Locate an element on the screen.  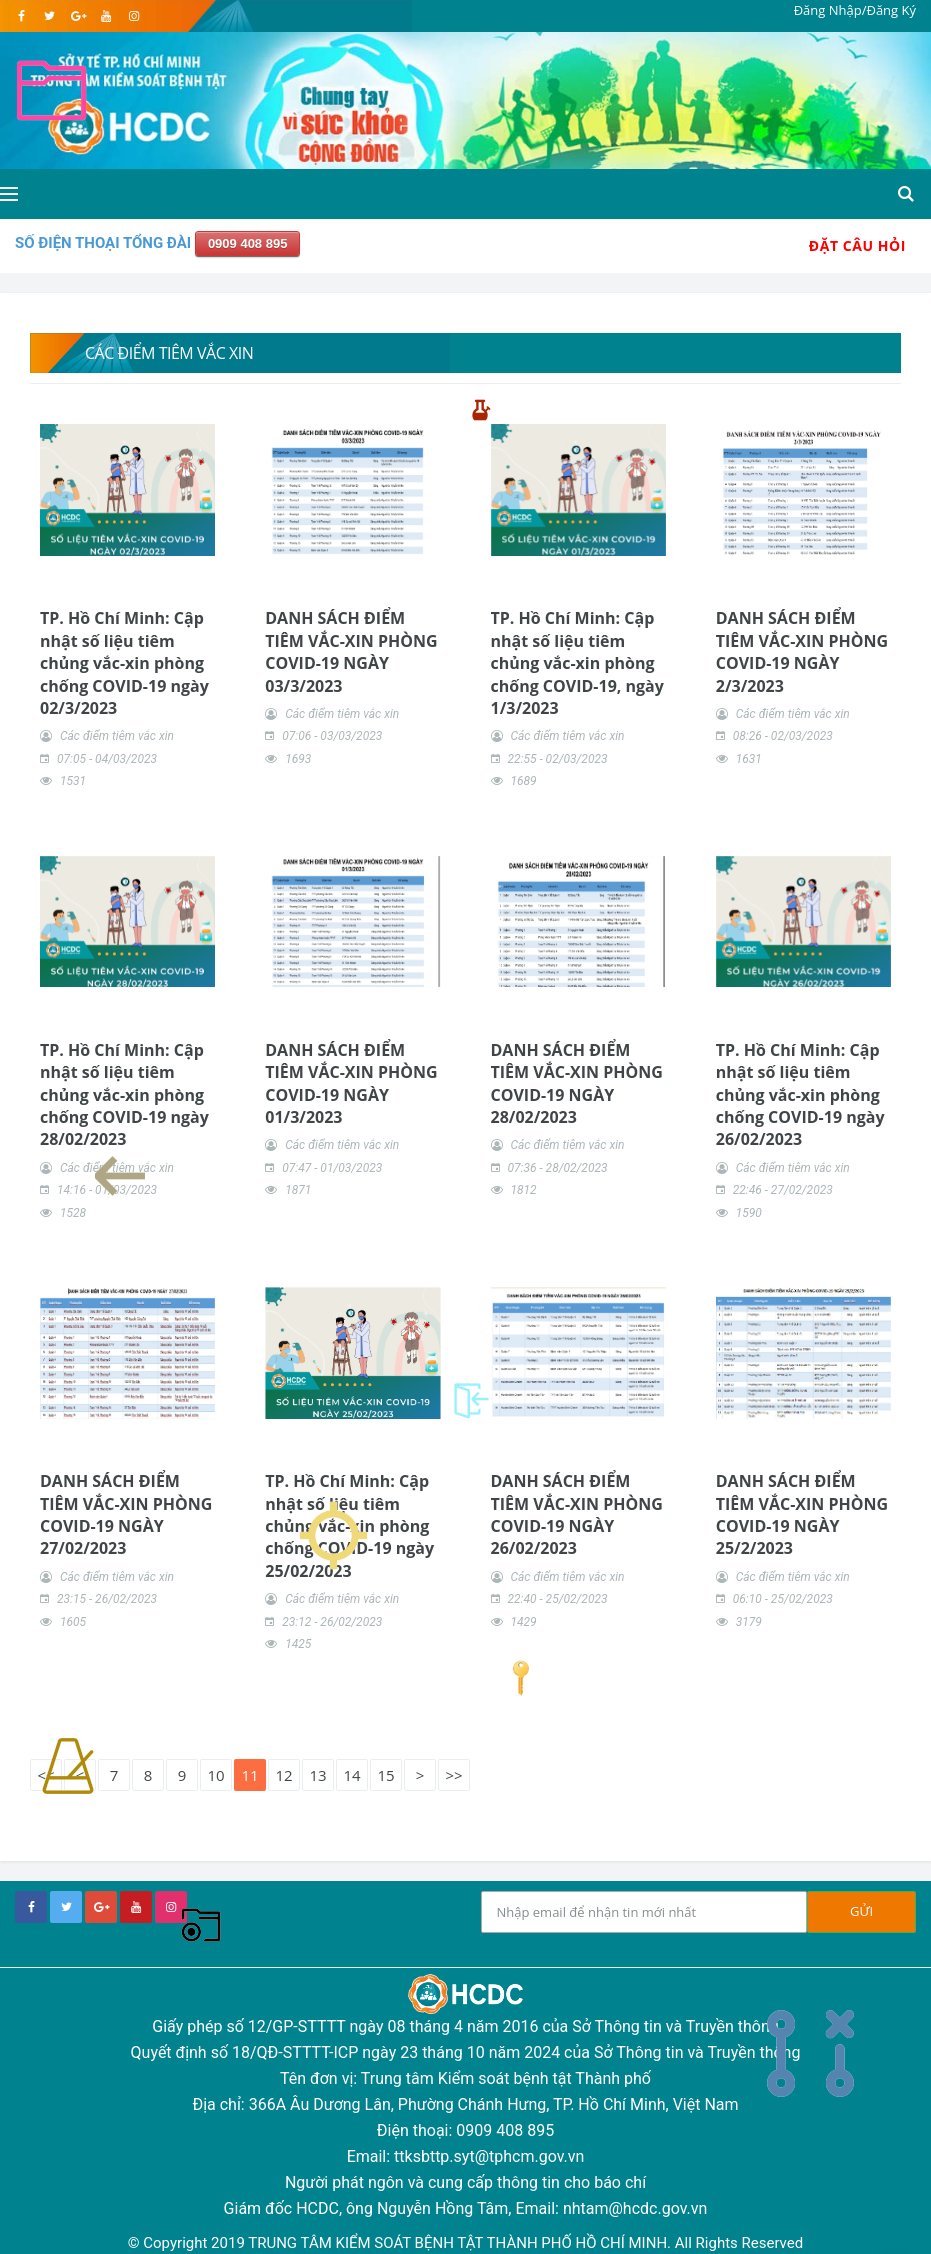
access cannabis or smoking-related content is located at coordinates (480, 410).